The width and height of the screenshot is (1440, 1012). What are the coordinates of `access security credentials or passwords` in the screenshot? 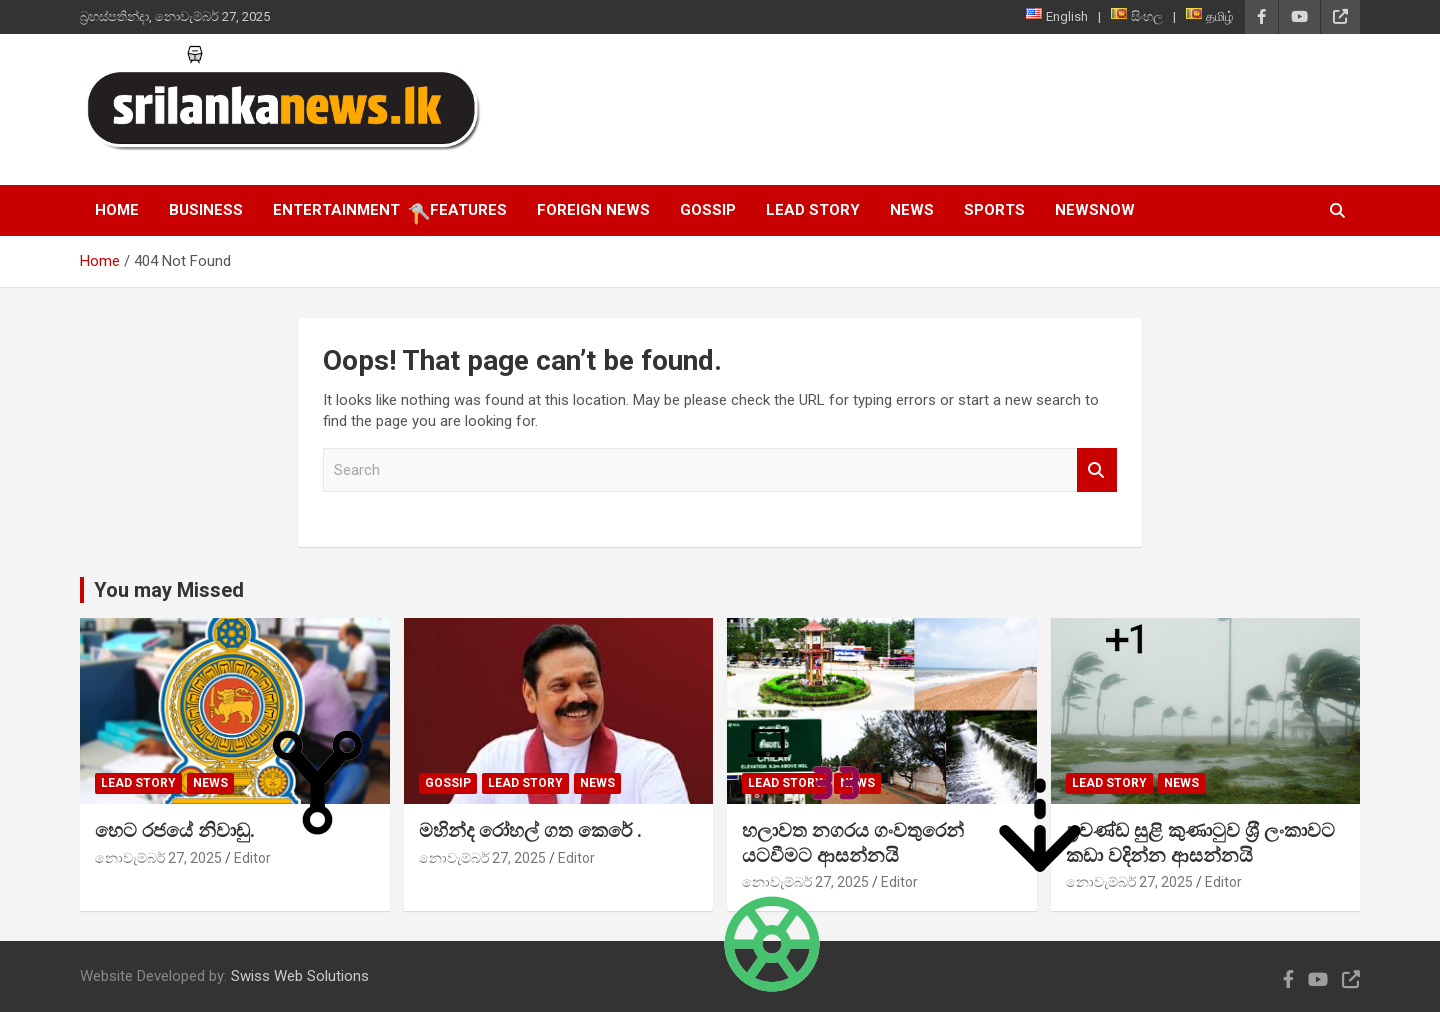 It's located at (419, 214).